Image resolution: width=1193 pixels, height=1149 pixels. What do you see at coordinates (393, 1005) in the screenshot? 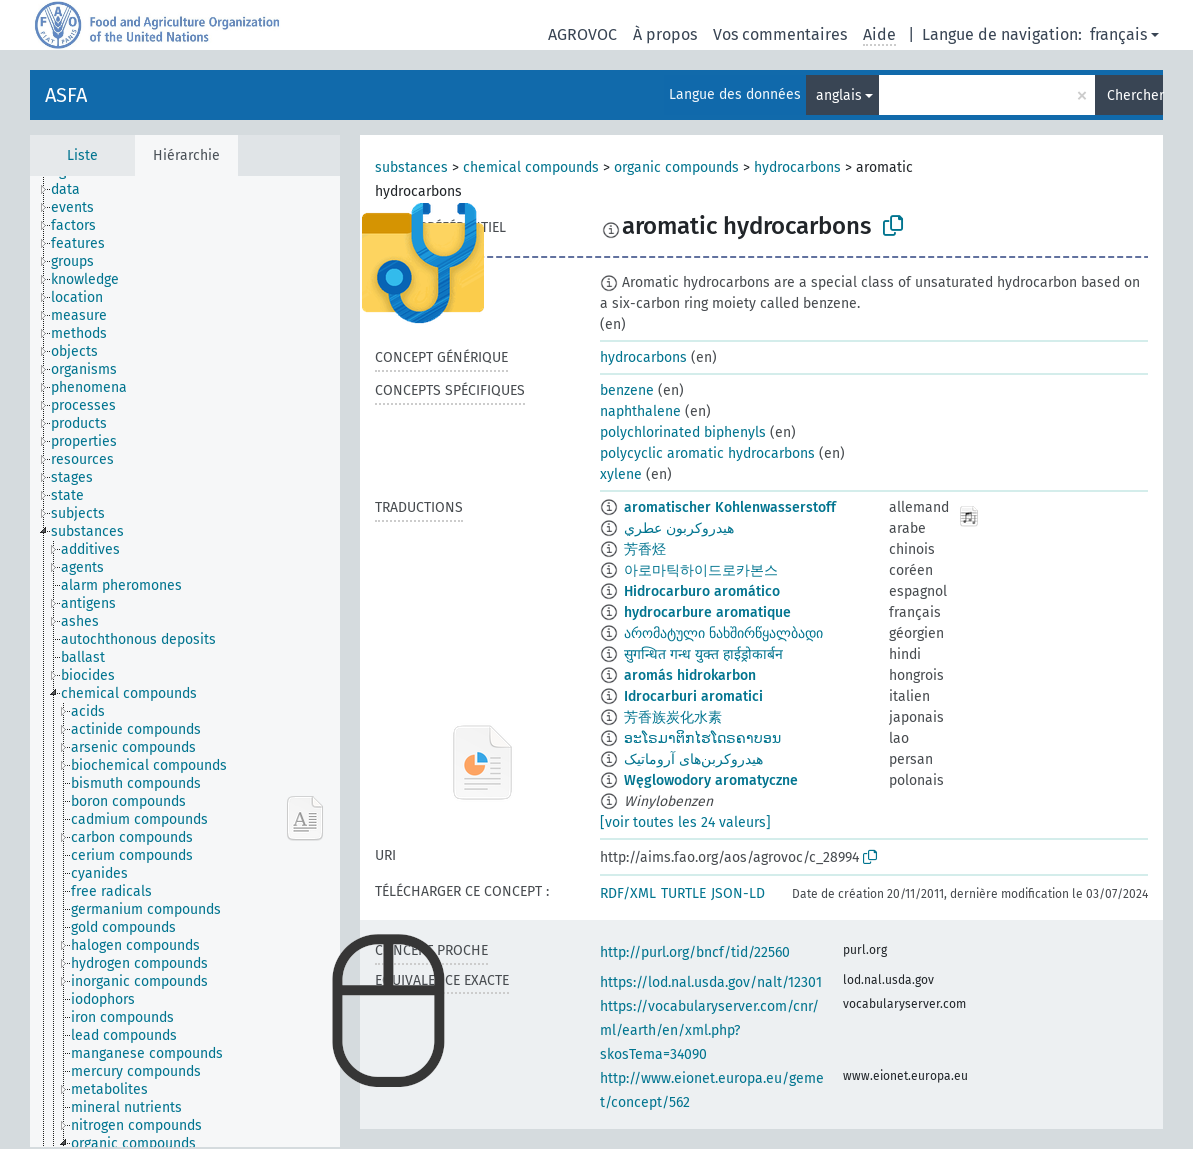
I see `mouse input device settings` at bounding box center [393, 1005].